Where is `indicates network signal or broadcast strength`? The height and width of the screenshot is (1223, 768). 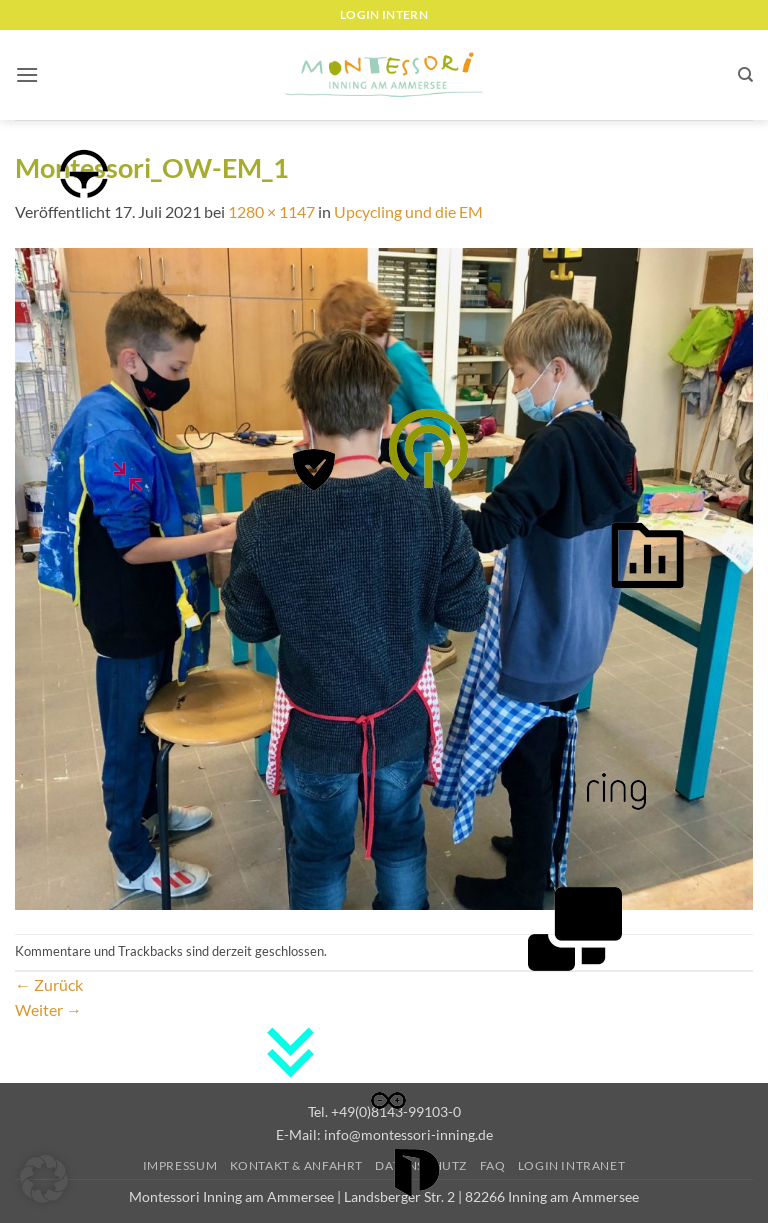 indicates network signal or broadcast strength is located at coordinates (428, 448).